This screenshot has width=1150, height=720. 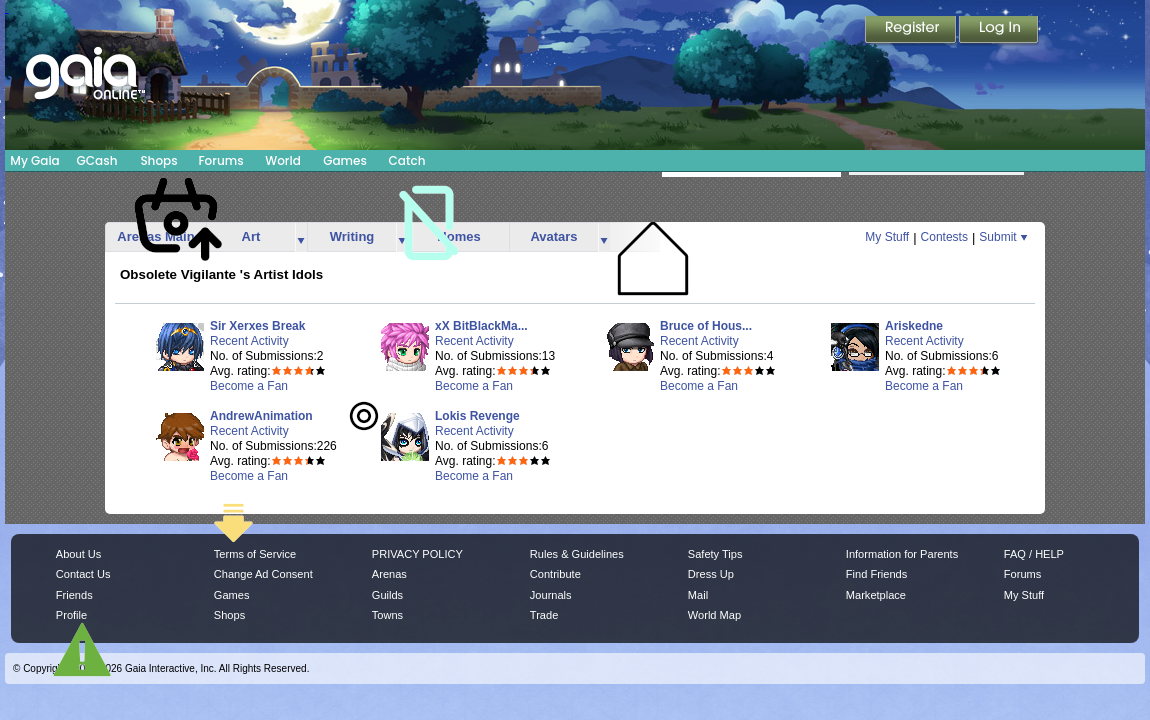 What do you see at coordinates (653, 260) in the screenshot?
I see `navigate to home screen` at bounding box center [653, 260].